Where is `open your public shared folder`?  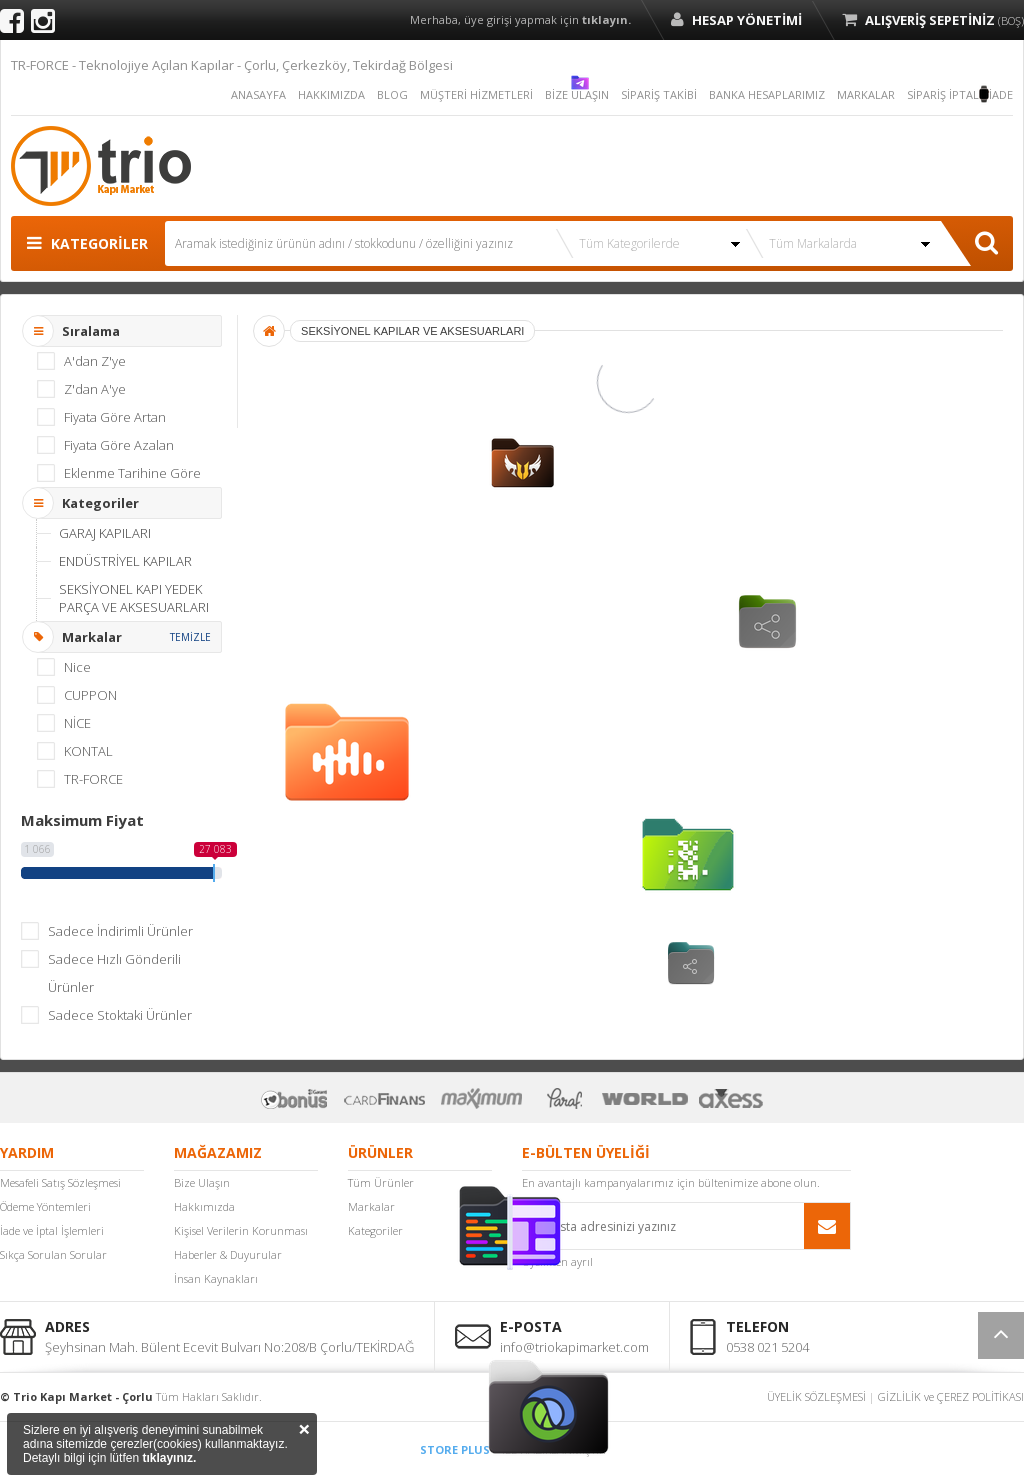
open your public shared folder is located at coordinates (691, 963).